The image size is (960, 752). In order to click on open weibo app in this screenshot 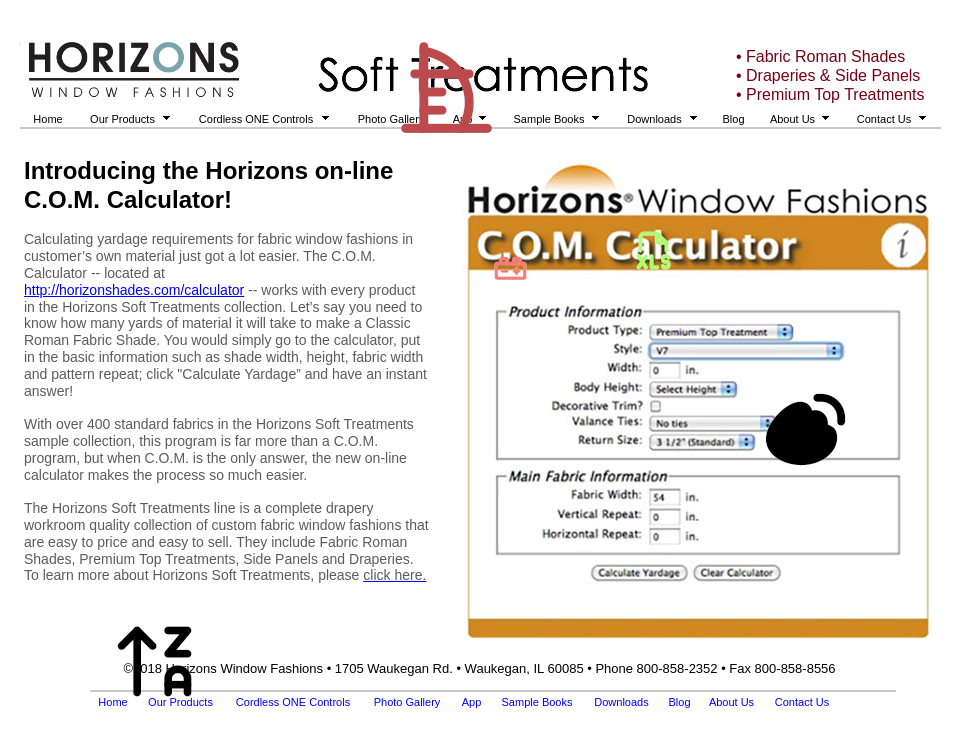, I will do `click(805, 429)`.